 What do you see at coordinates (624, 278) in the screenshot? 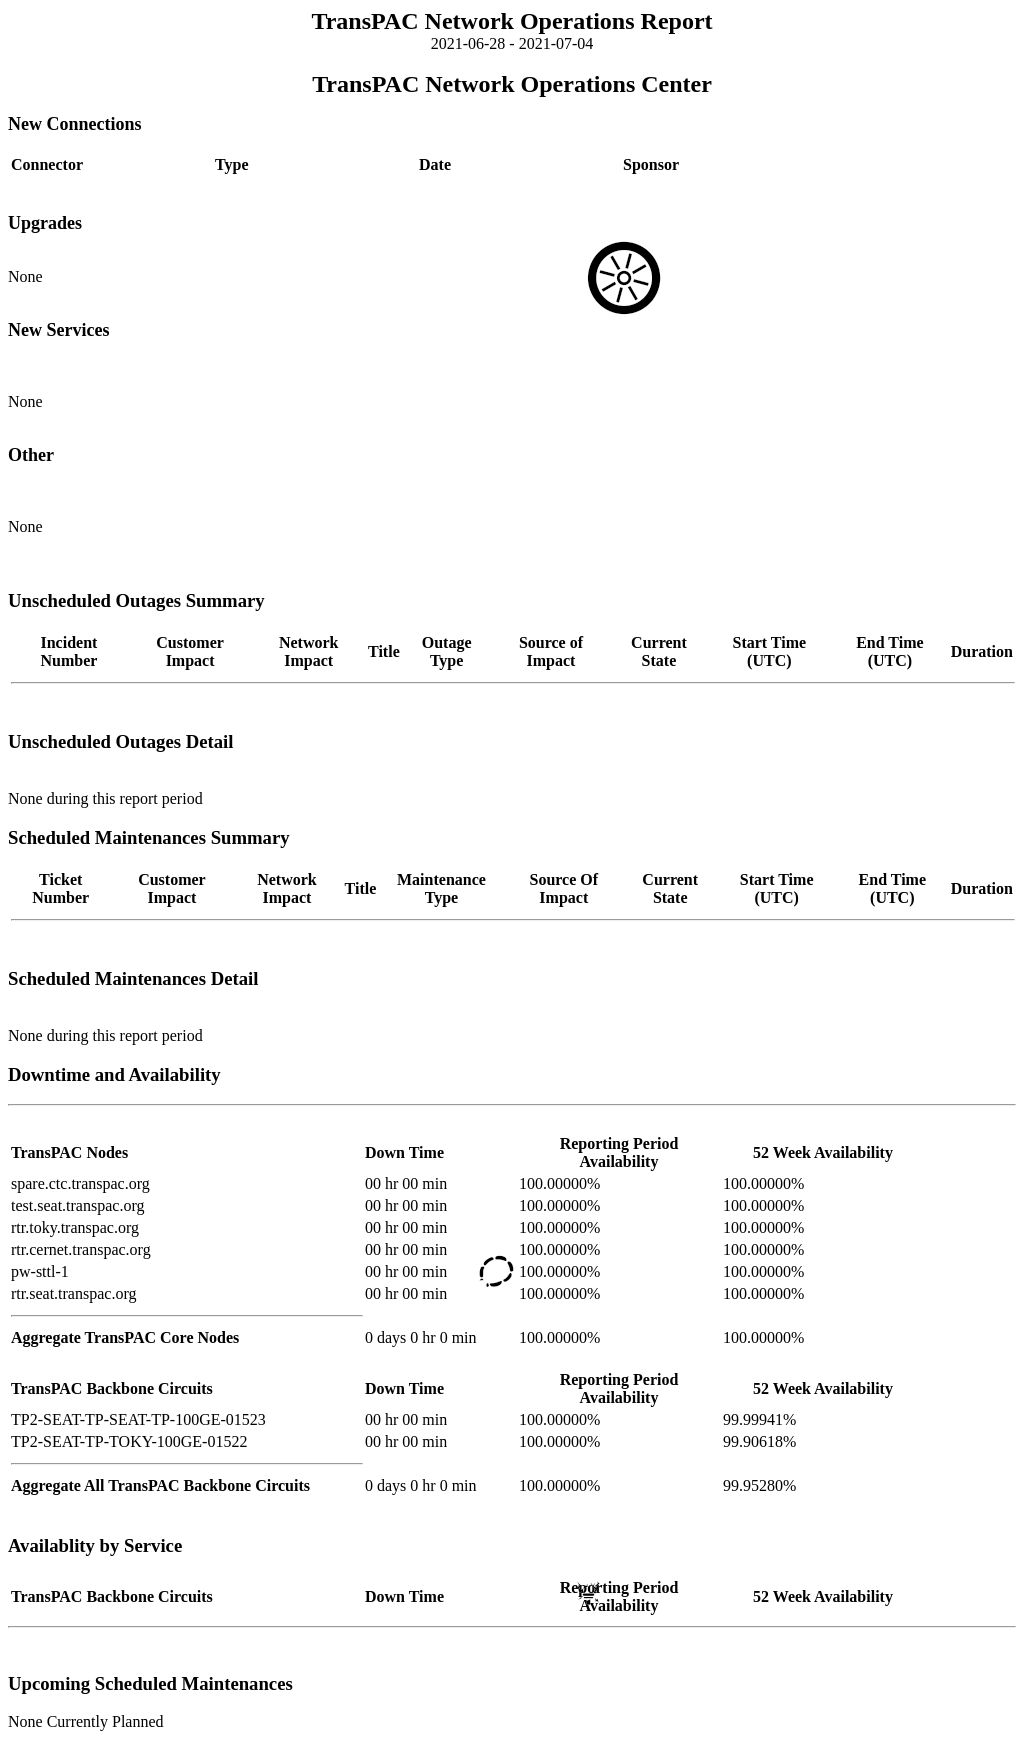
I see `select a wheel or cart component in a game` at bounding box center [624, 278].